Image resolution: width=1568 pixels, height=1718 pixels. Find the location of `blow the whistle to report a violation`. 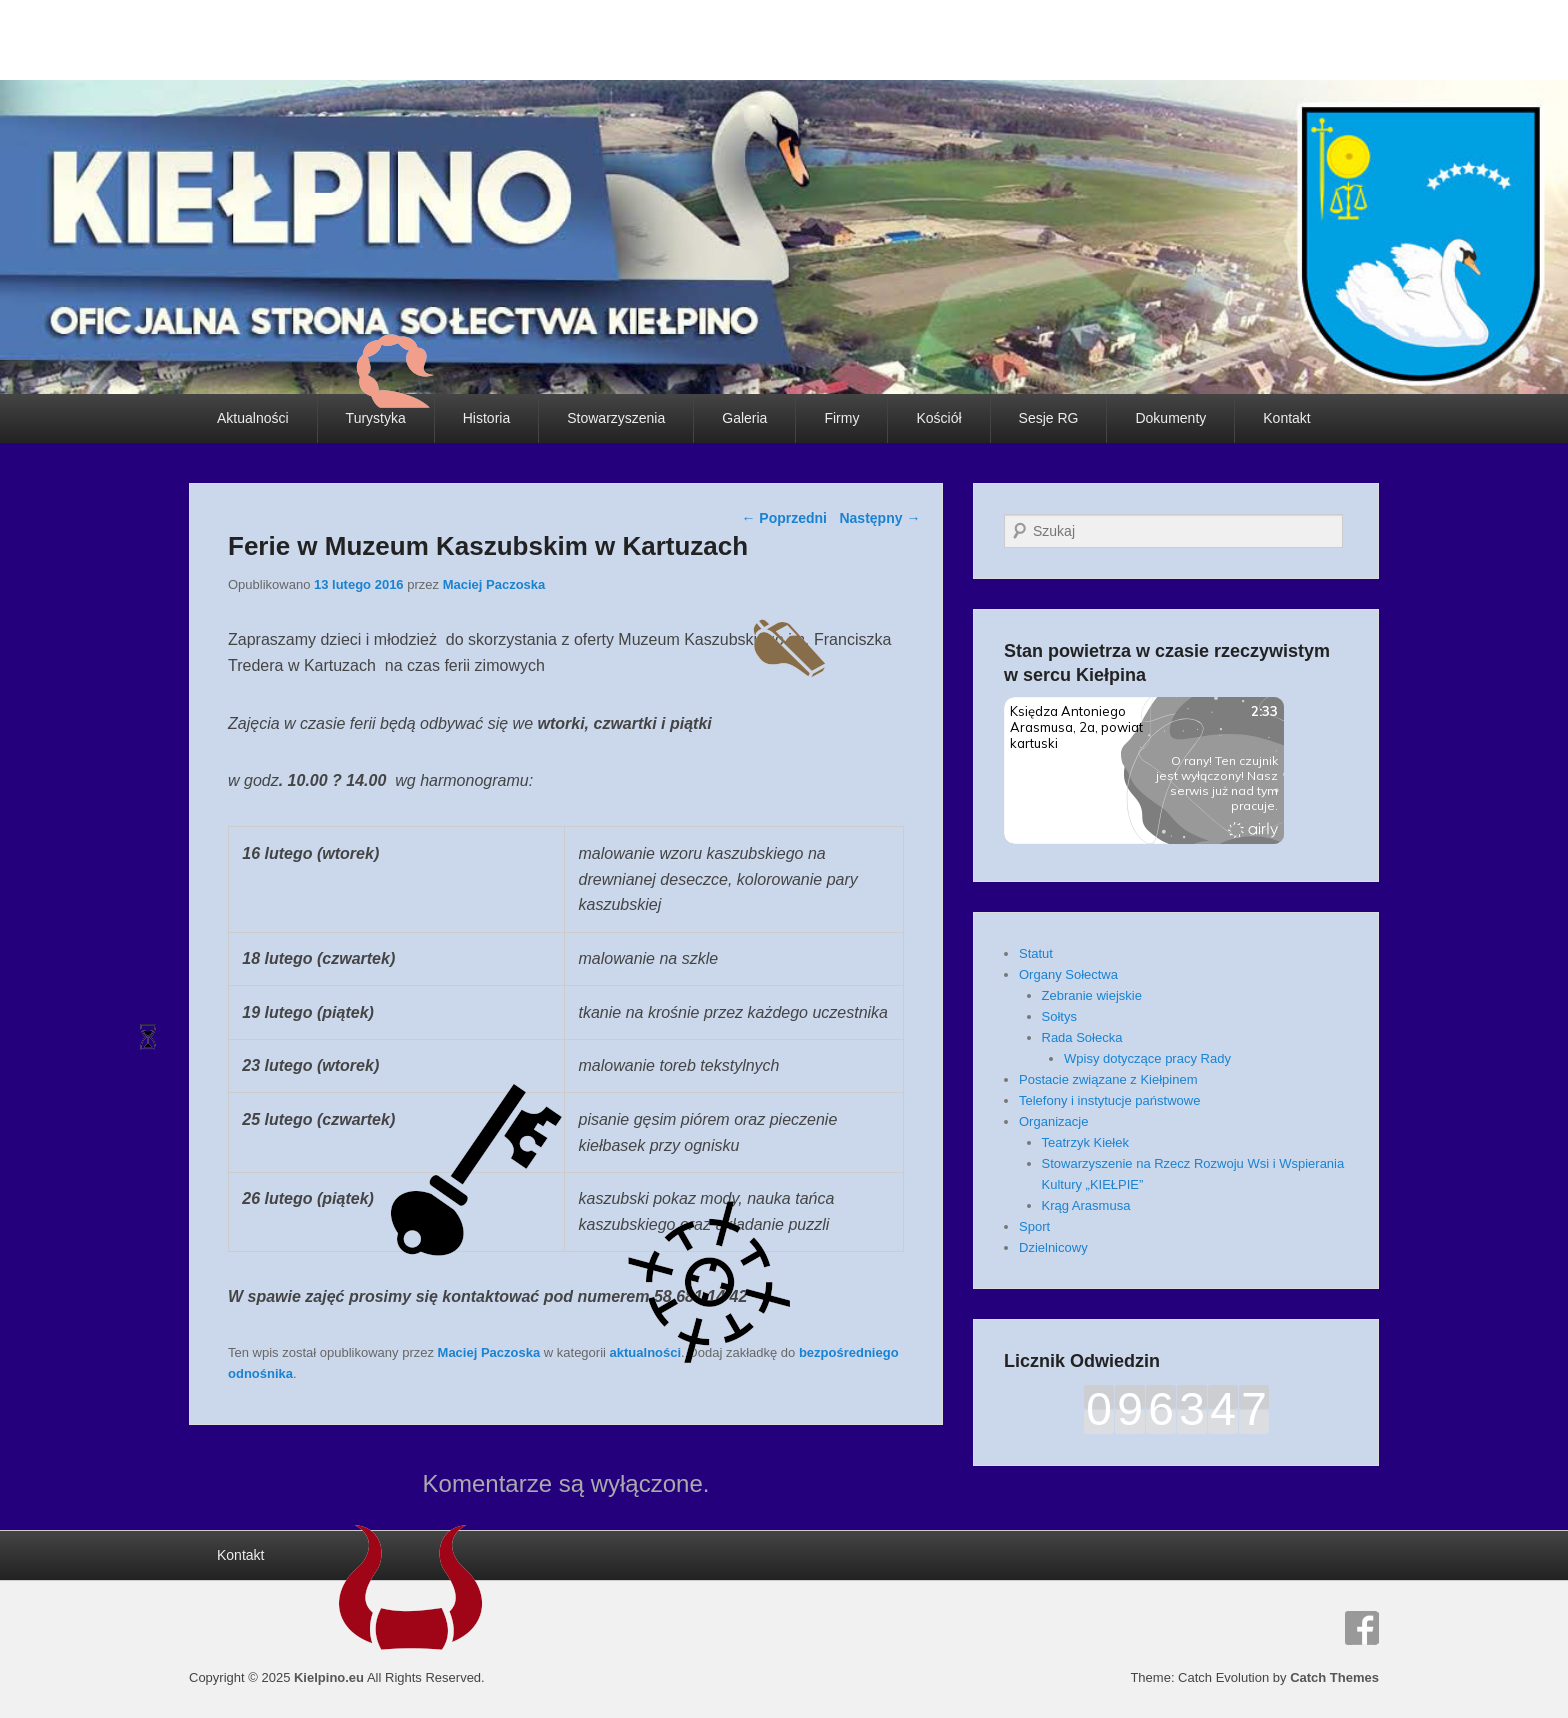

blow the whistle to report a violation is located at coordinates (789, 648).